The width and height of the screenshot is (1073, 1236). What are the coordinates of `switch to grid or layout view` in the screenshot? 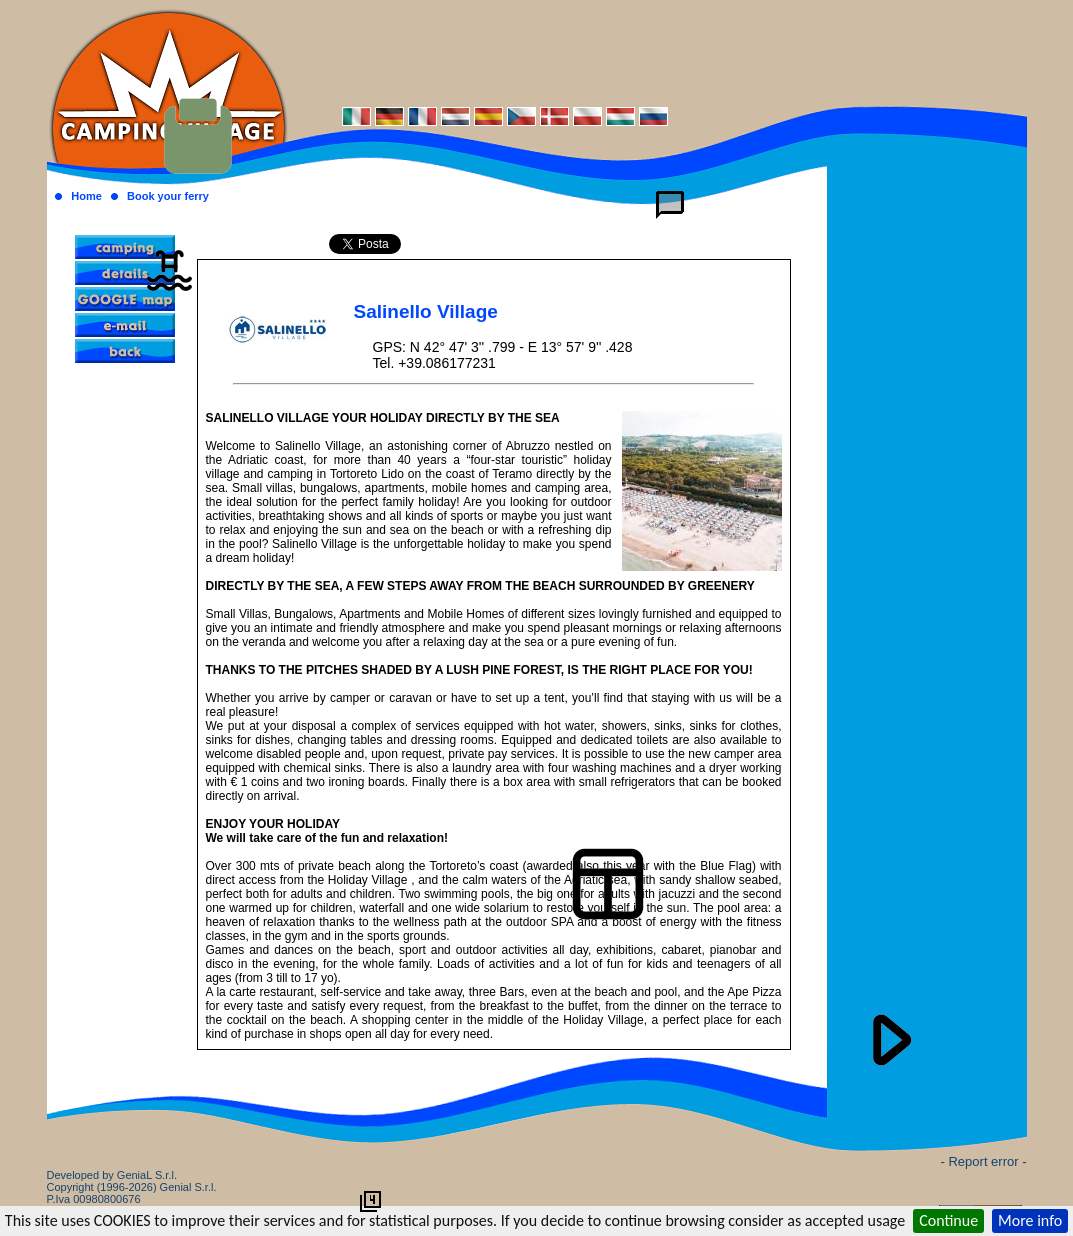 It's located at (608, 884).